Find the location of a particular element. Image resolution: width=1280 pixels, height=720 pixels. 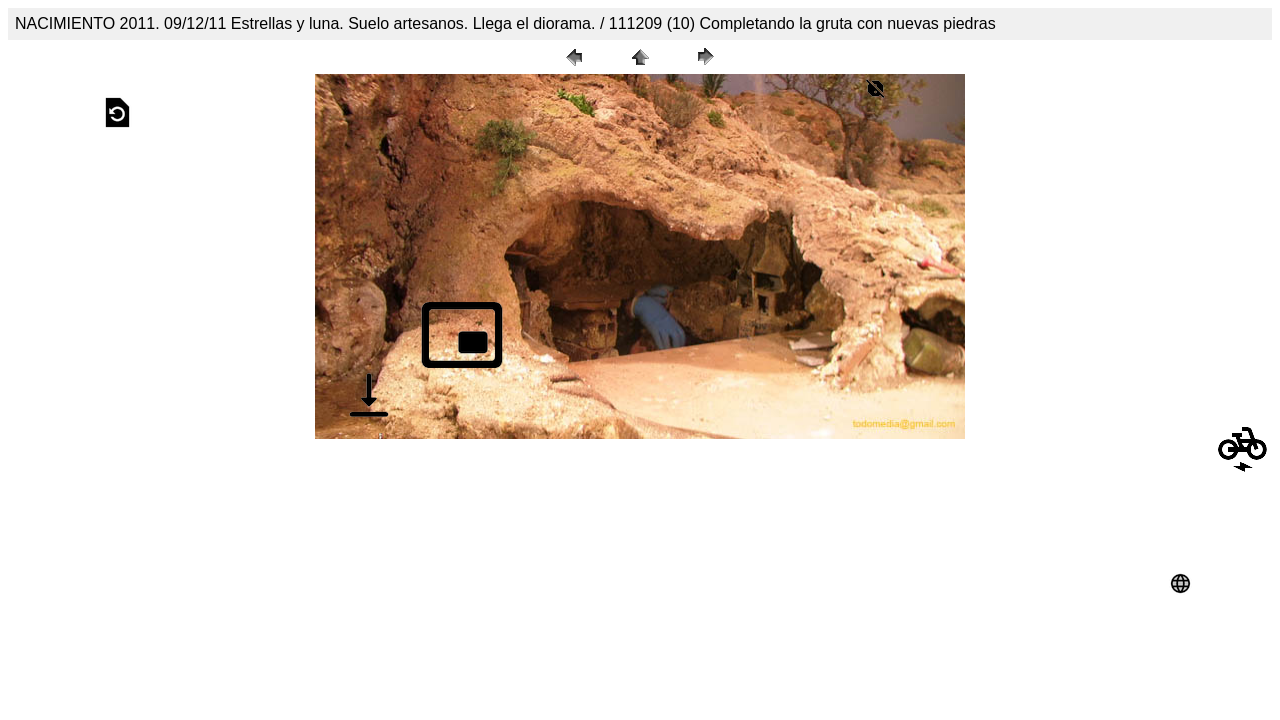

change language or region settings is located at coordinates (1180, 583).